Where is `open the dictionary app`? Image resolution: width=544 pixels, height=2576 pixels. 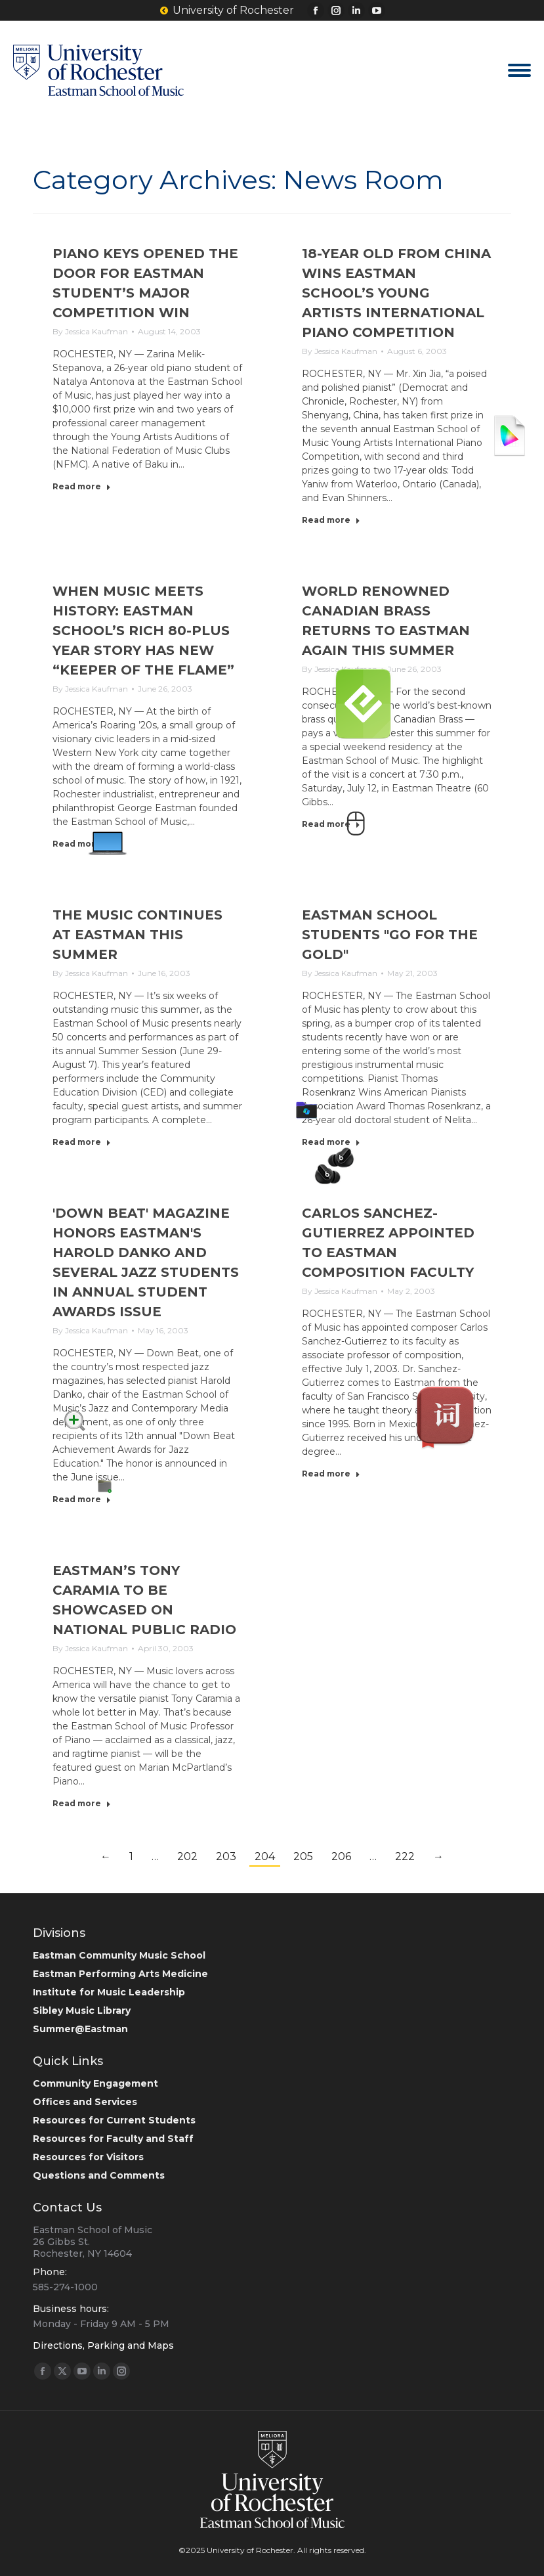
open the dictionary app is located at coordinates (445, 1415).